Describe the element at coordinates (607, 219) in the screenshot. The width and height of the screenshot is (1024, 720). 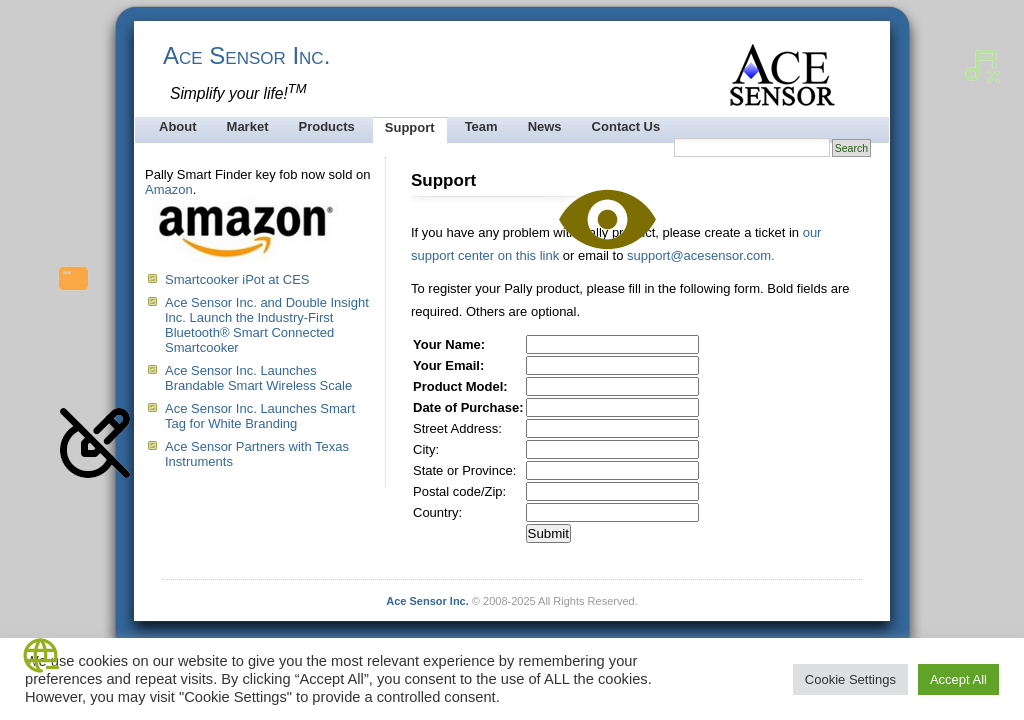
I see `show hidden content` at that location.